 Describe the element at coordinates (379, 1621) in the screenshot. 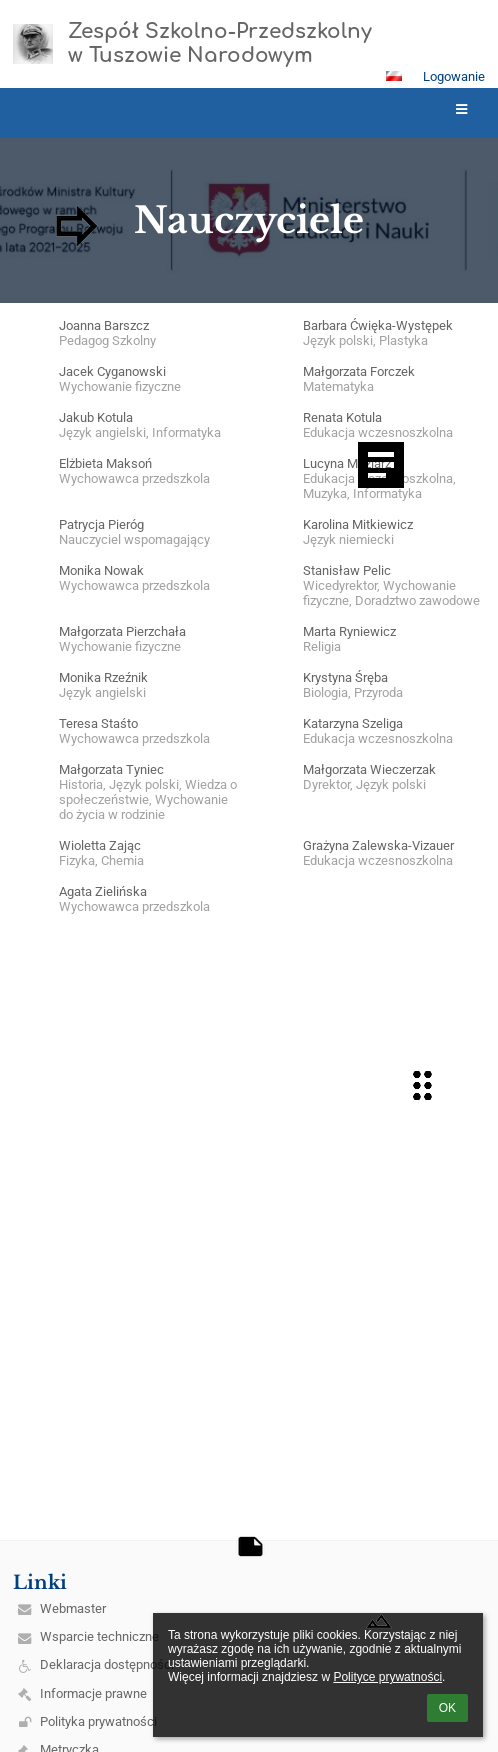

I see `view landscape or nature photos` at that location.